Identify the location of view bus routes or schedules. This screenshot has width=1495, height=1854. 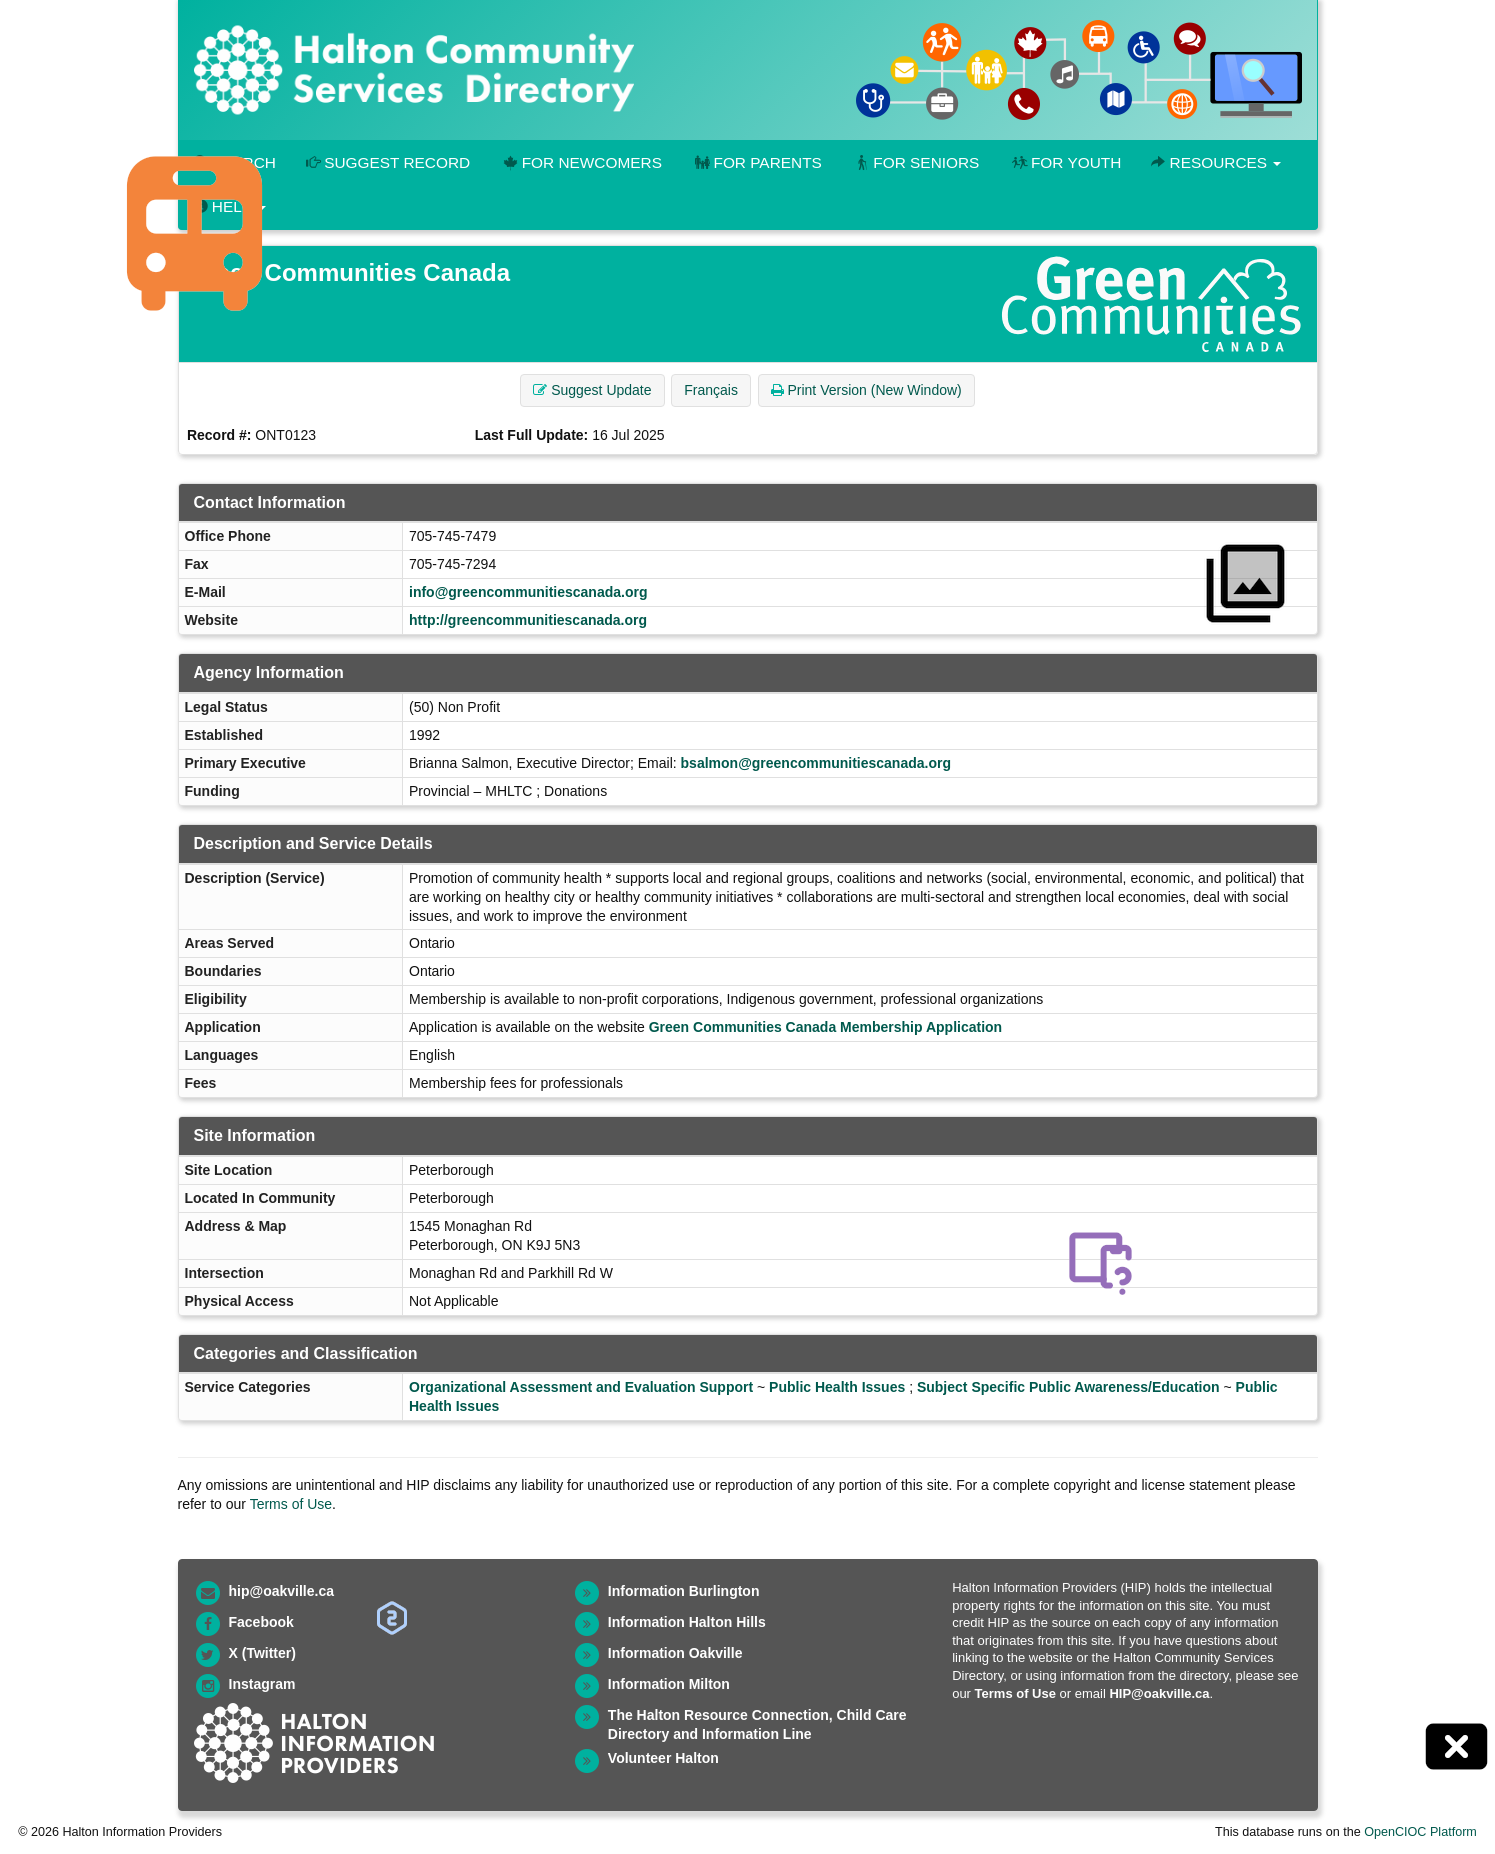
(194, 233).